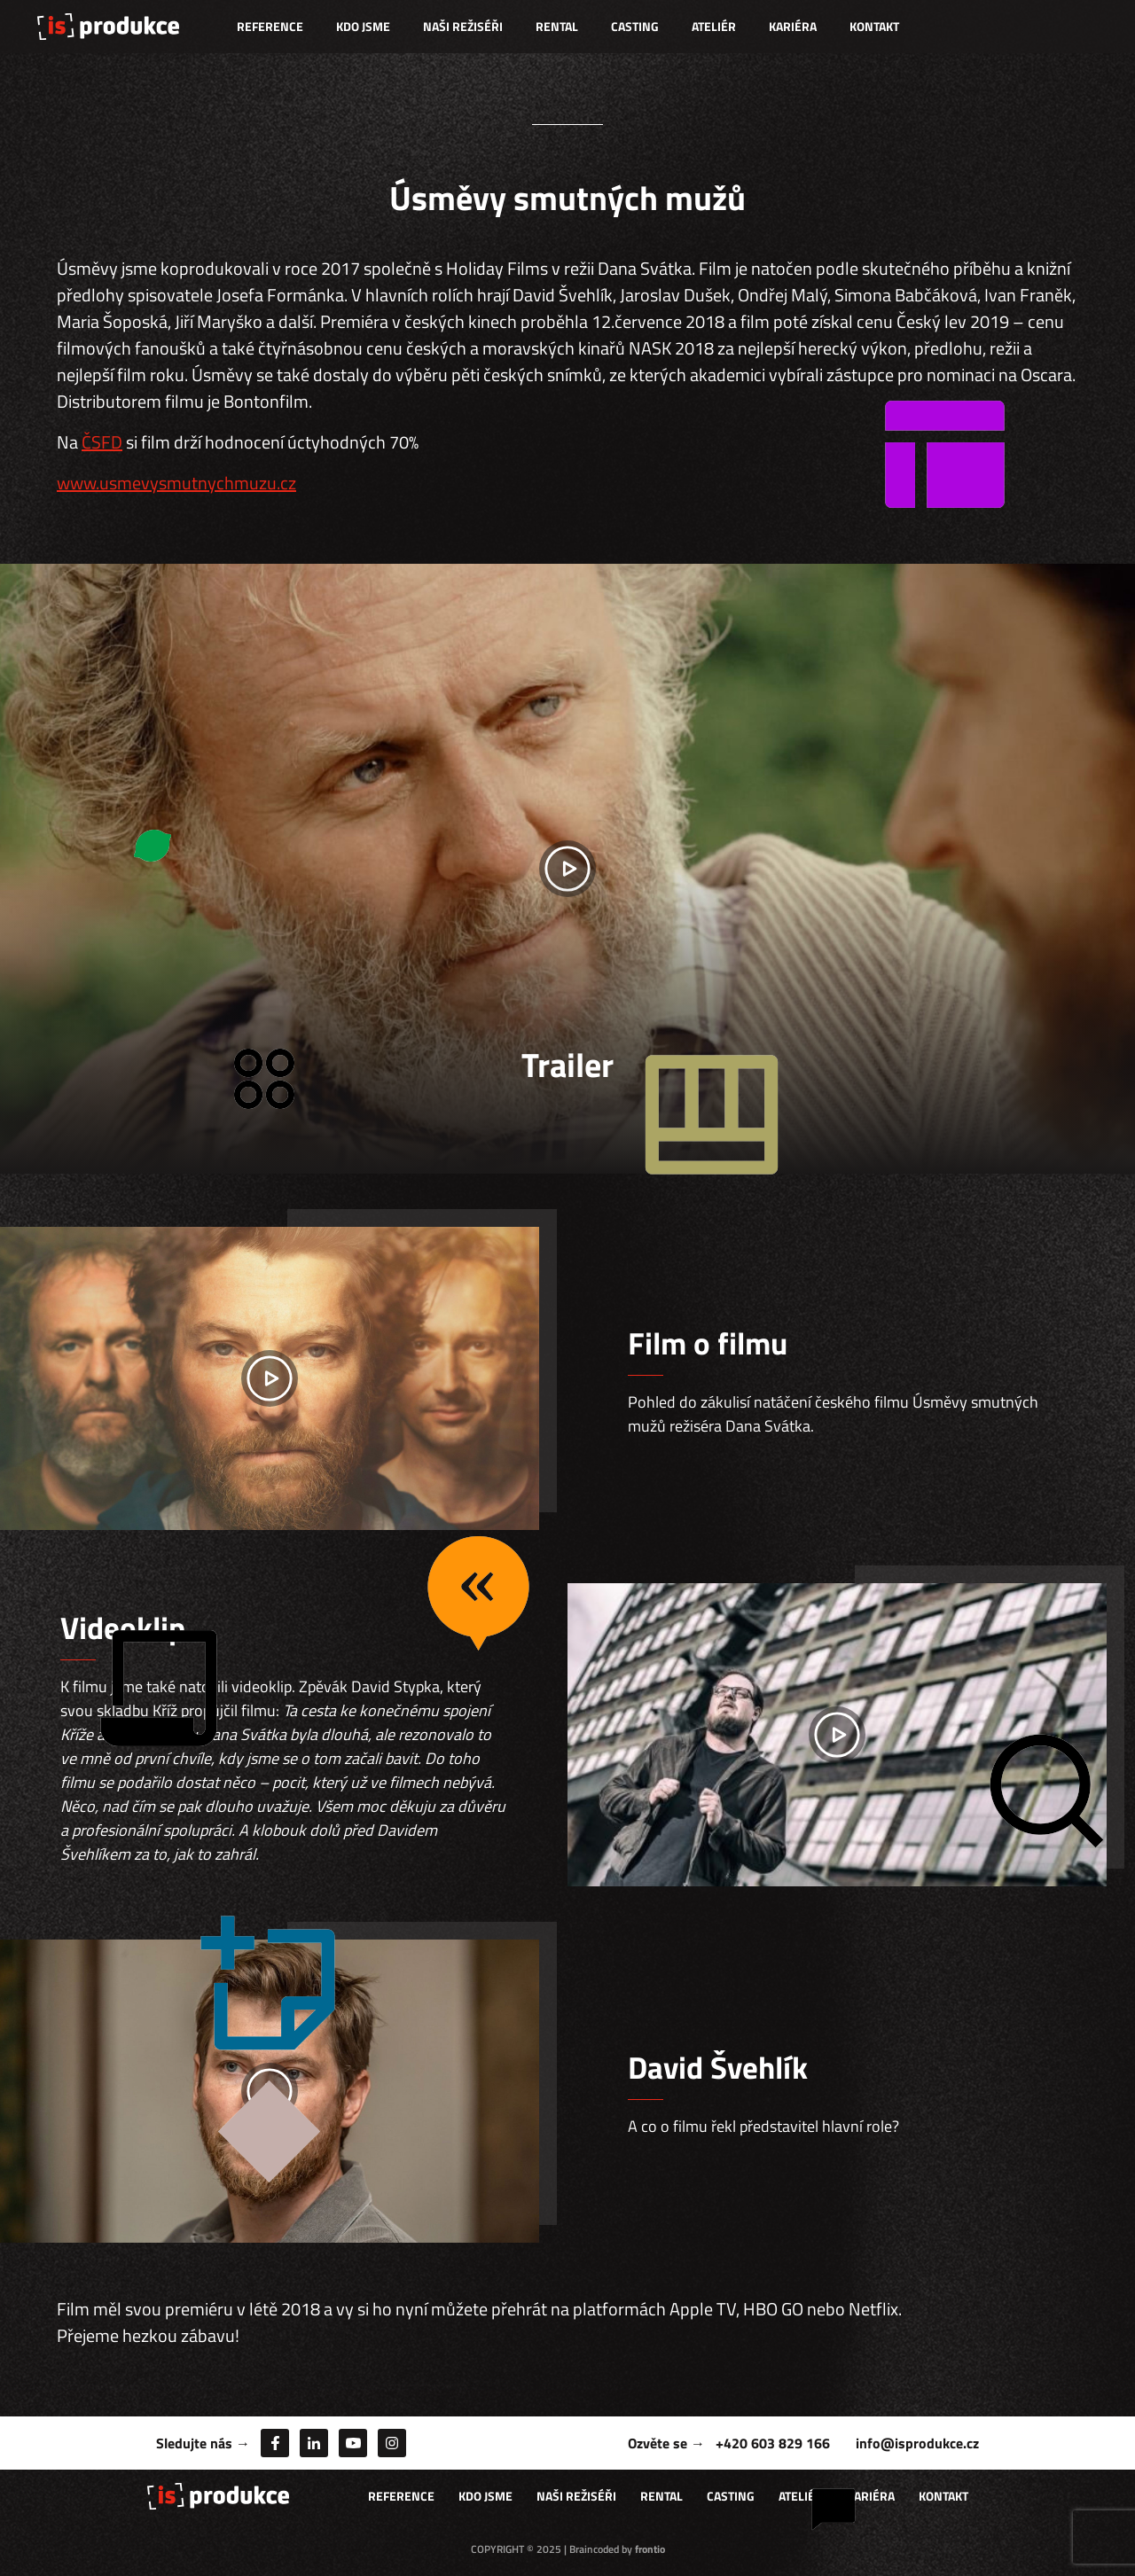  What do you see at coordinates (269, 2131) in the screenshot?
I see `open kedro data pipeline application` at bounding box center [269, 2131].